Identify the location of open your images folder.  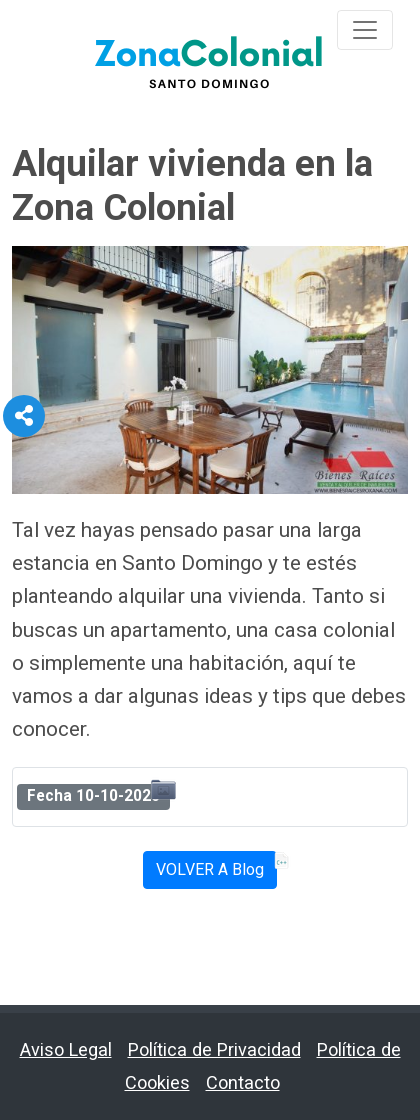
(163, 789).